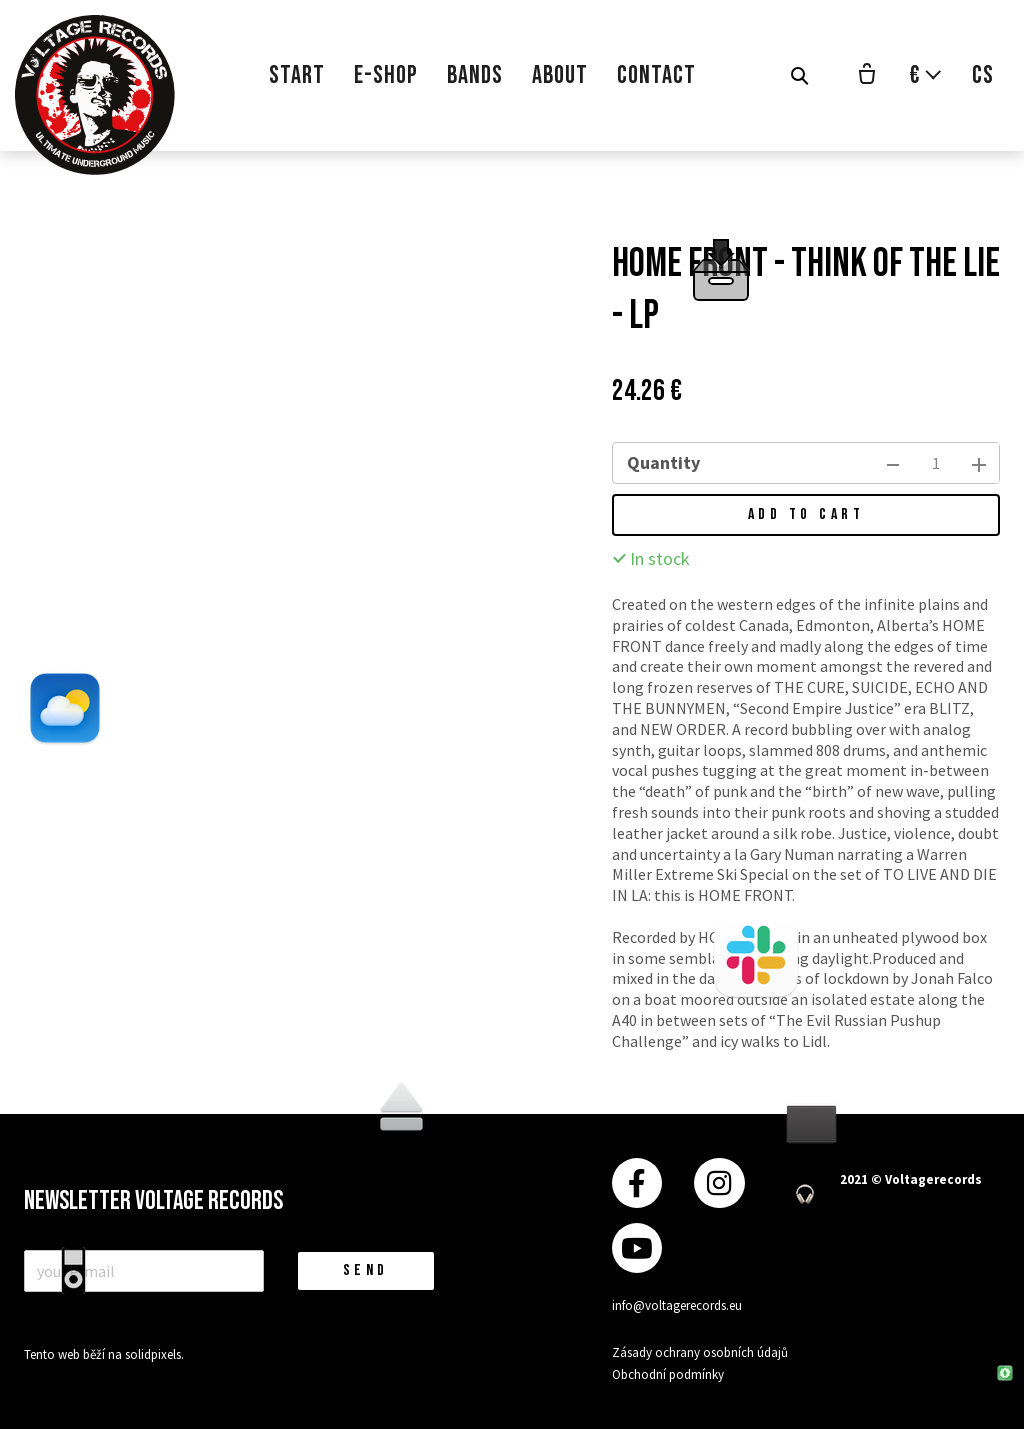 This screenshot has width=1024, height=1429. What do you see at coordinates (1005, 1373) in the screenshot?
I see `access operating system updates` at bounding box center [1005, 1373].